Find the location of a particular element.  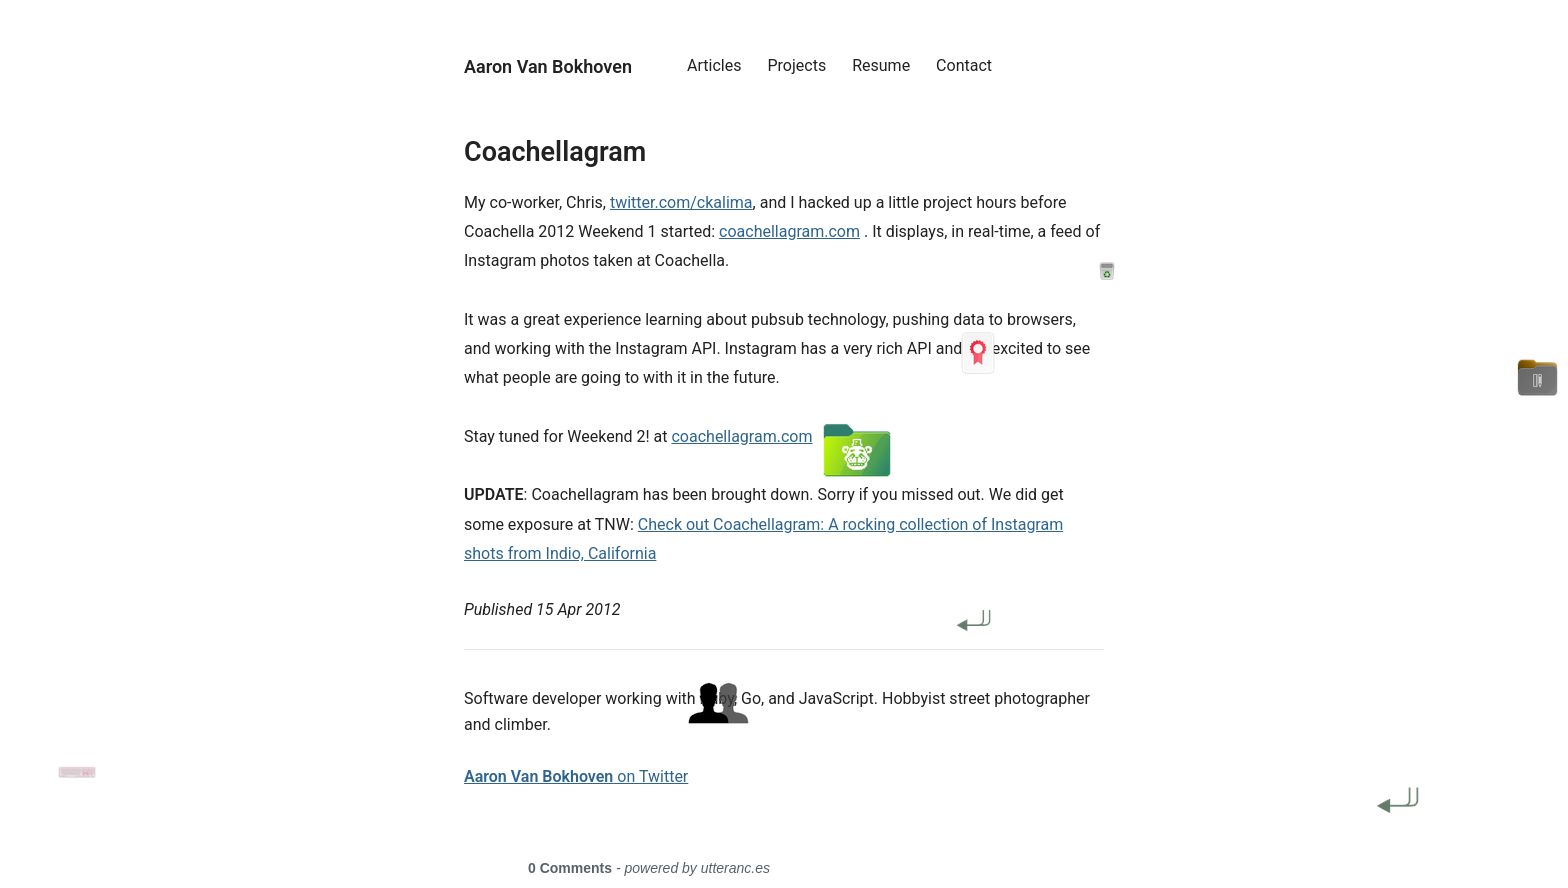

a pkcs7 certificate file or security credential is located at coordinates (978, 353).